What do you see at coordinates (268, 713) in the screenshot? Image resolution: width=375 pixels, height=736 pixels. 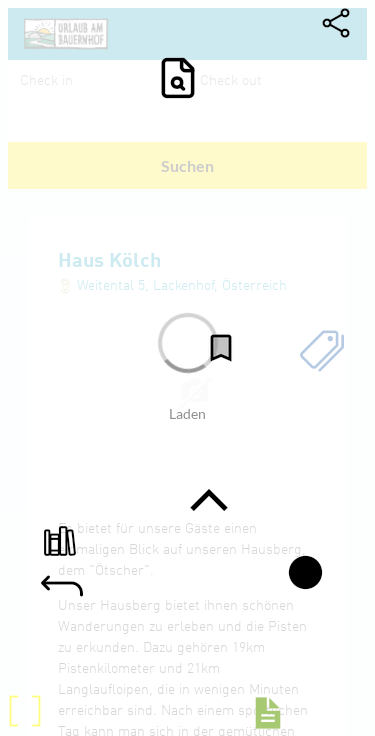 I see `view document details` at bounding box center [268, 713].